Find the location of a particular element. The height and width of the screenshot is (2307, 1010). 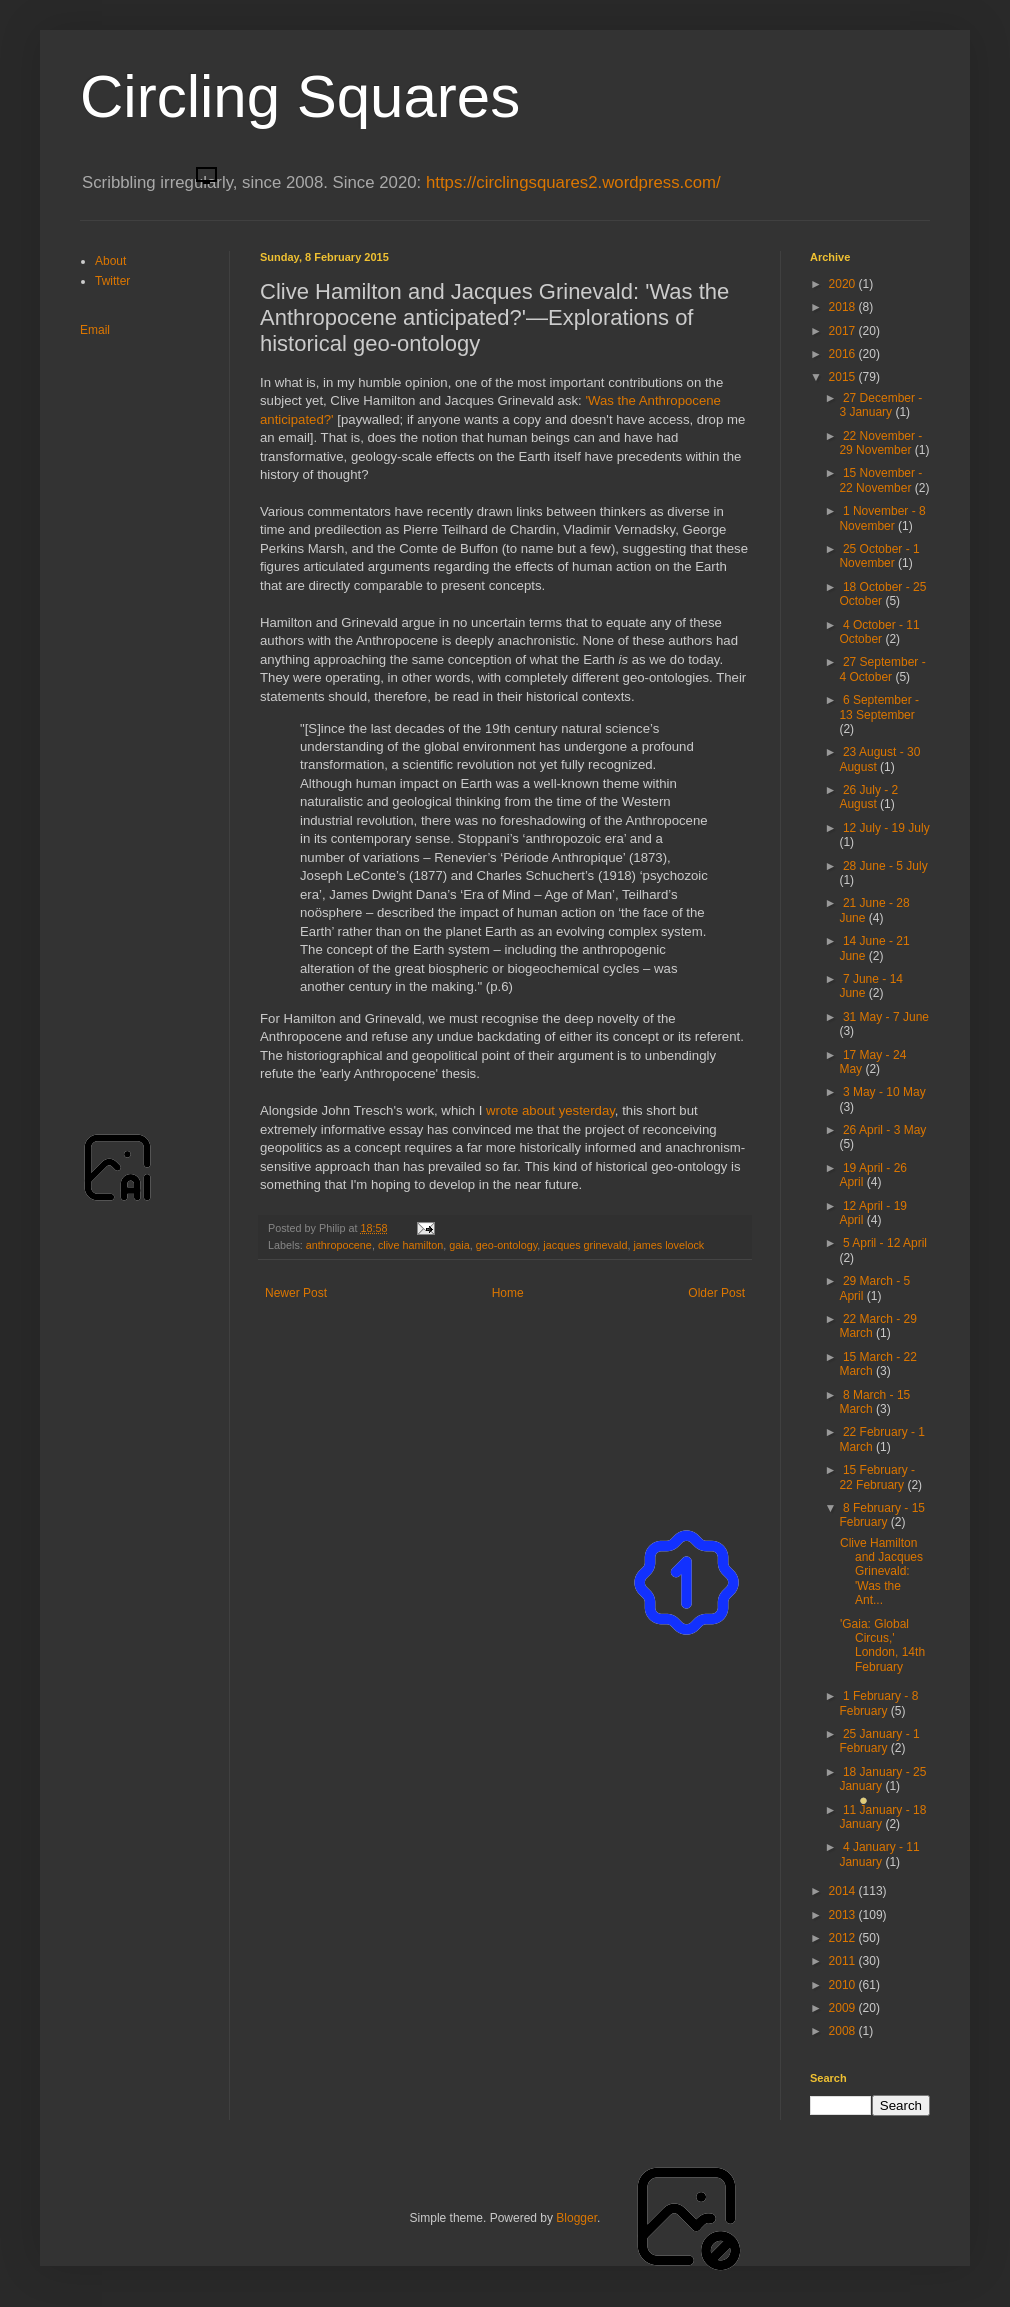

cancel image upload is located at coordinates (686, 2216).